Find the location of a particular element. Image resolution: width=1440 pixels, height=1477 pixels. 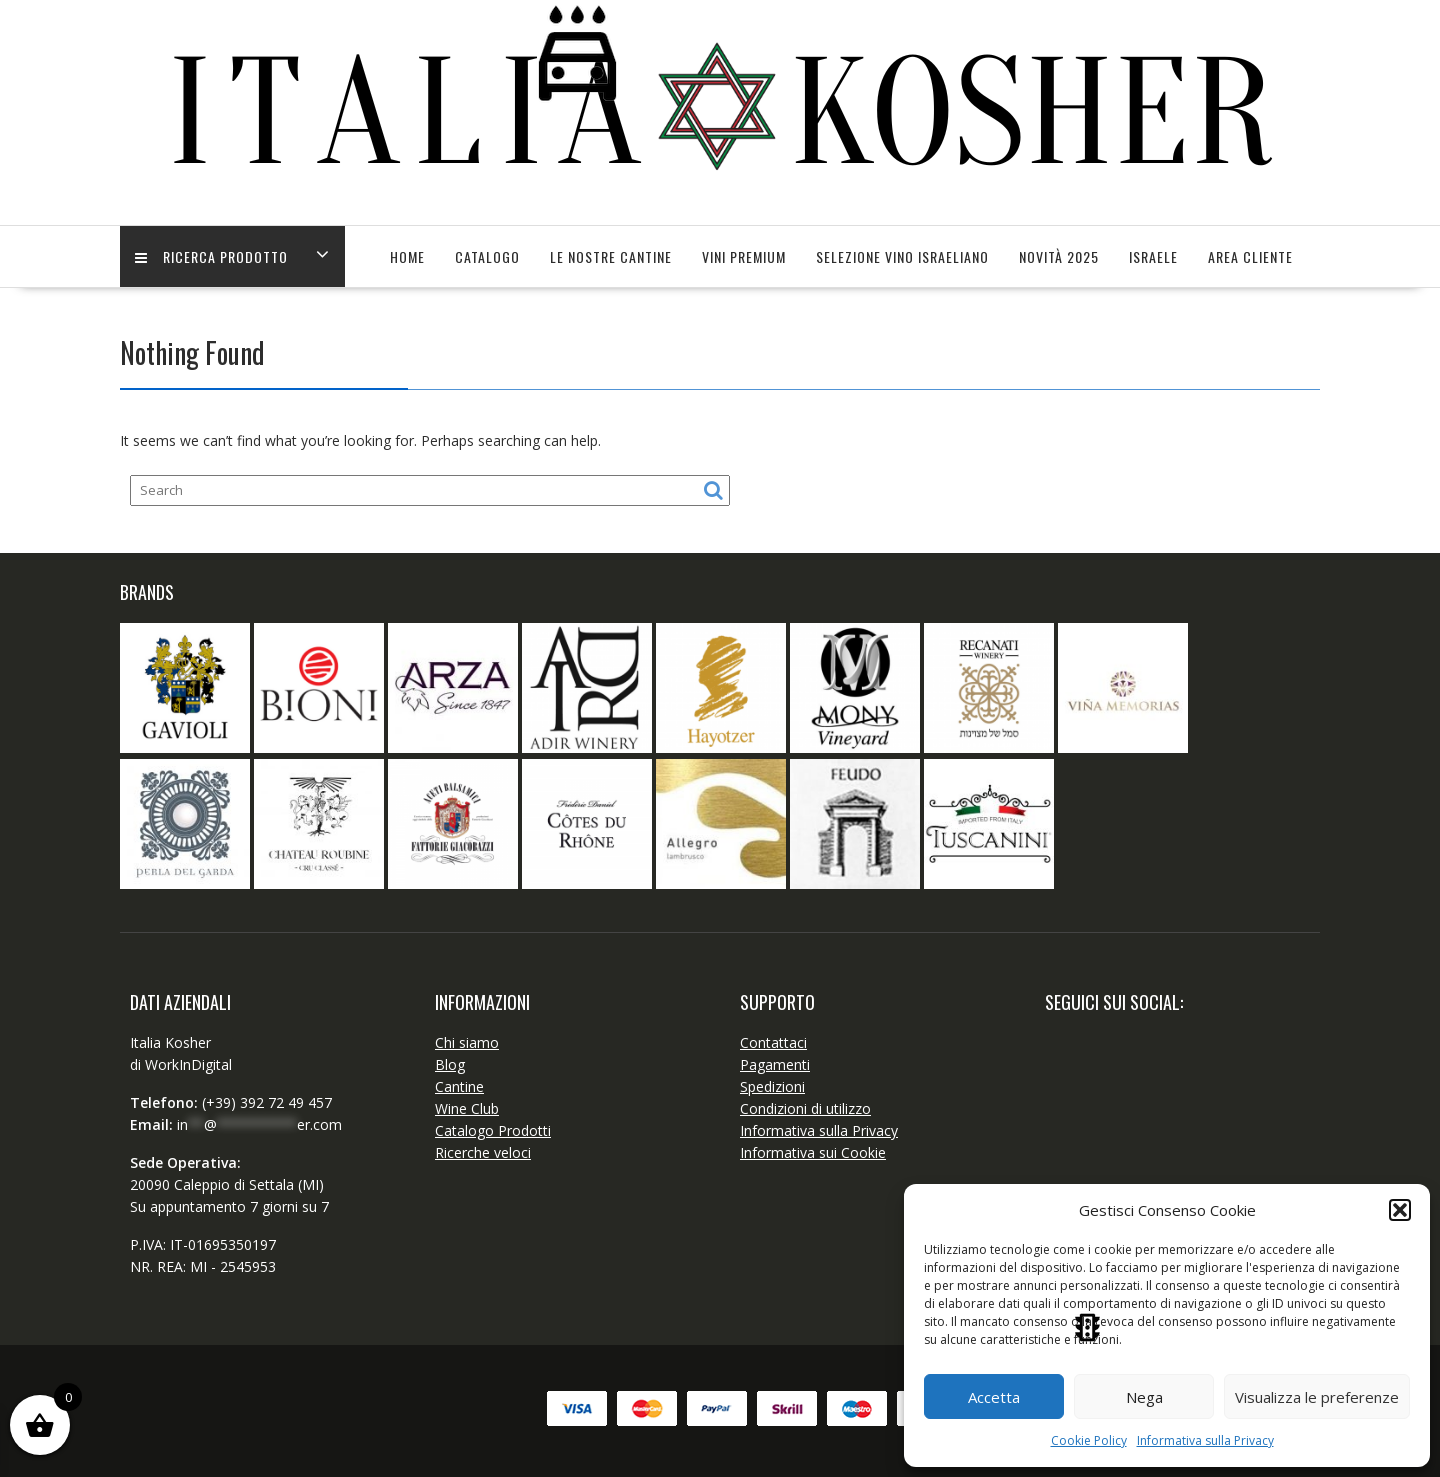

find nearby car wash locations is located at coordinates (577, 53).